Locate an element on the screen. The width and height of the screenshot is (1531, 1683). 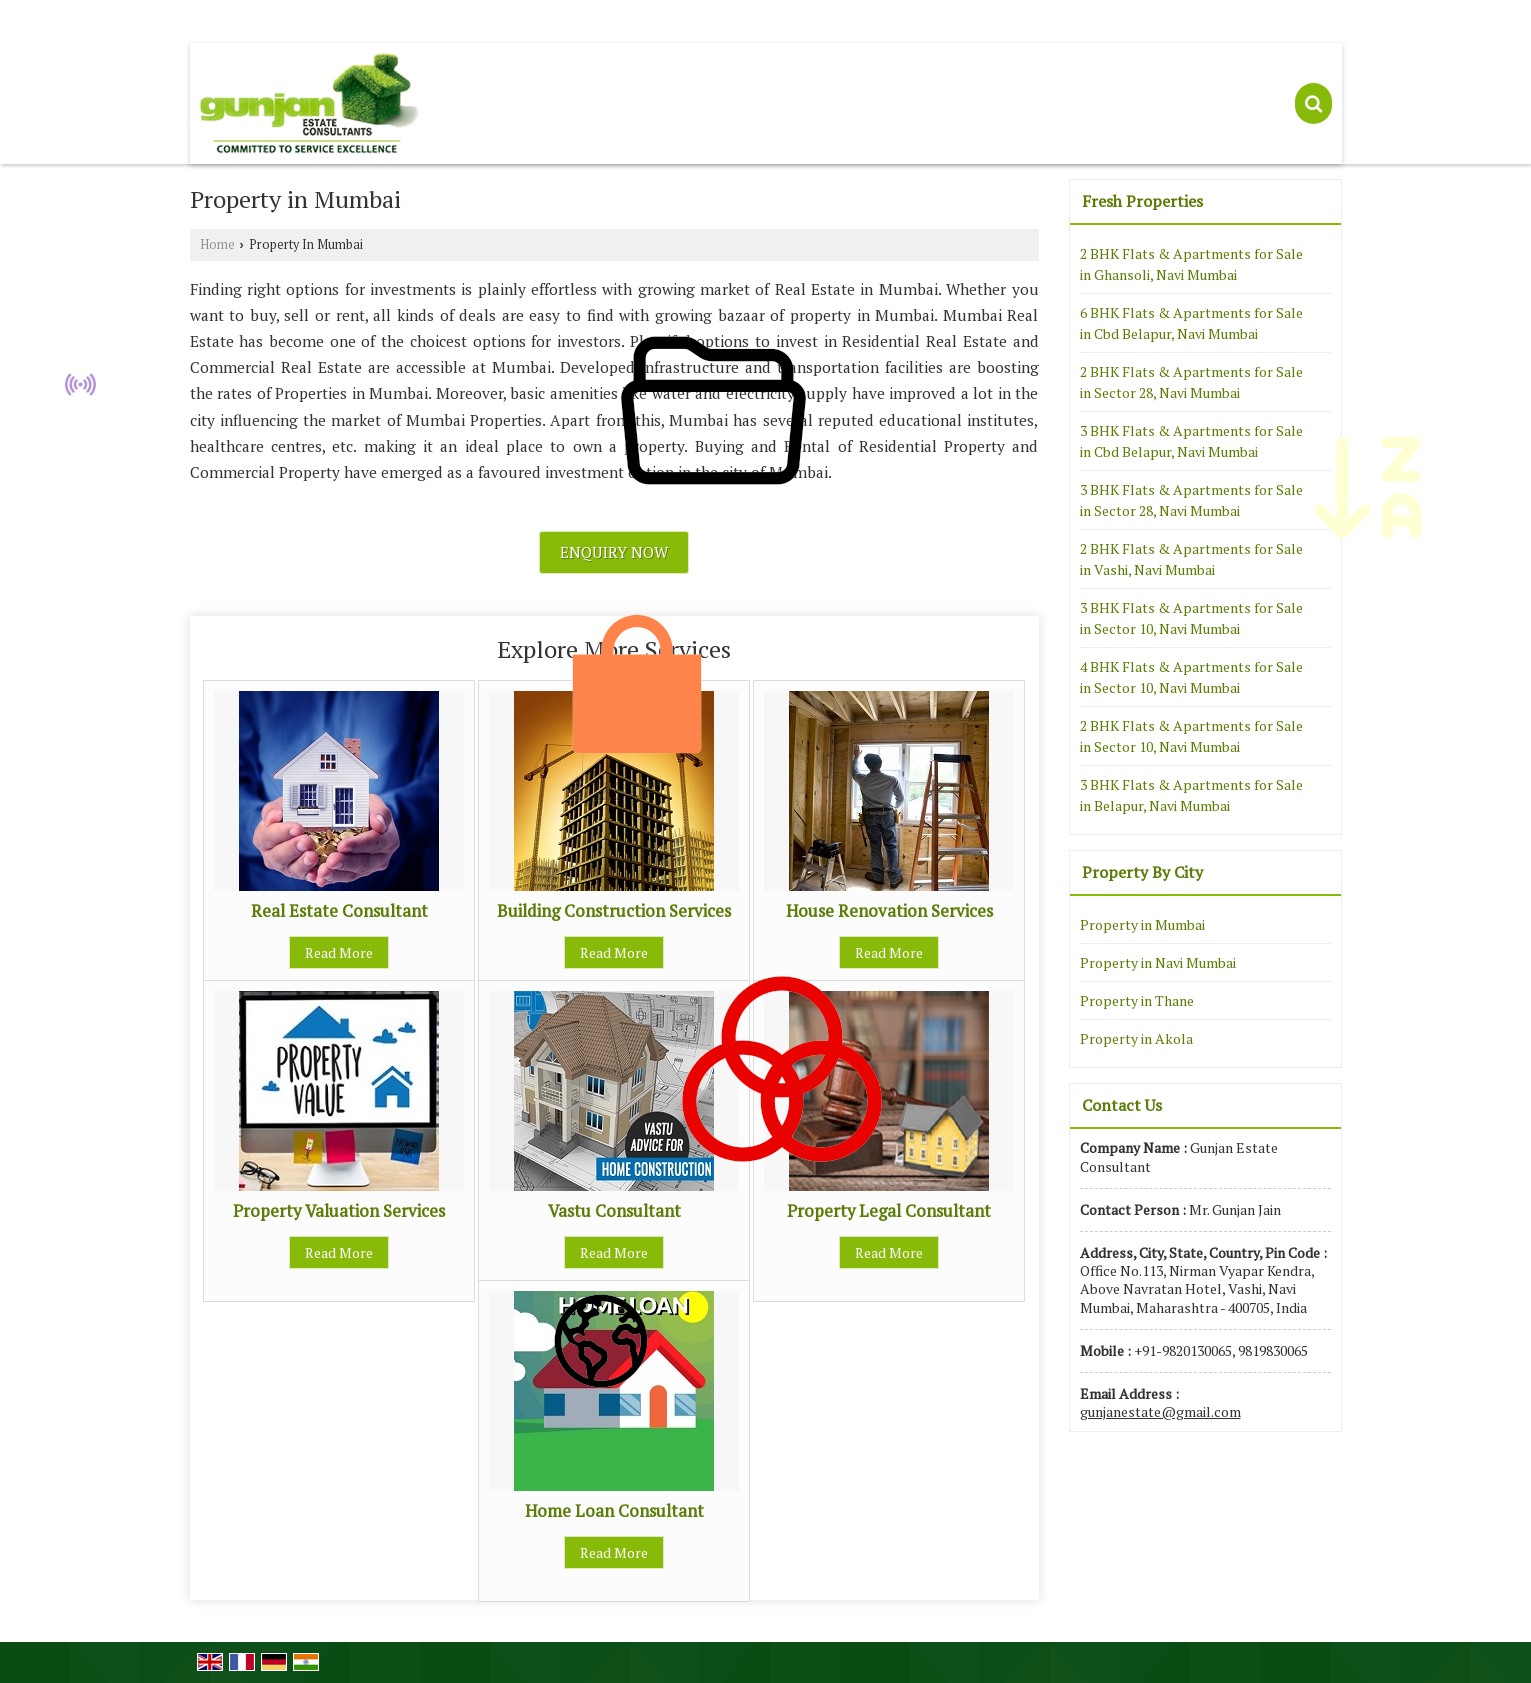
sort items in reverse alphabetical order (Z to A) is located at coordinates (1370, 487).